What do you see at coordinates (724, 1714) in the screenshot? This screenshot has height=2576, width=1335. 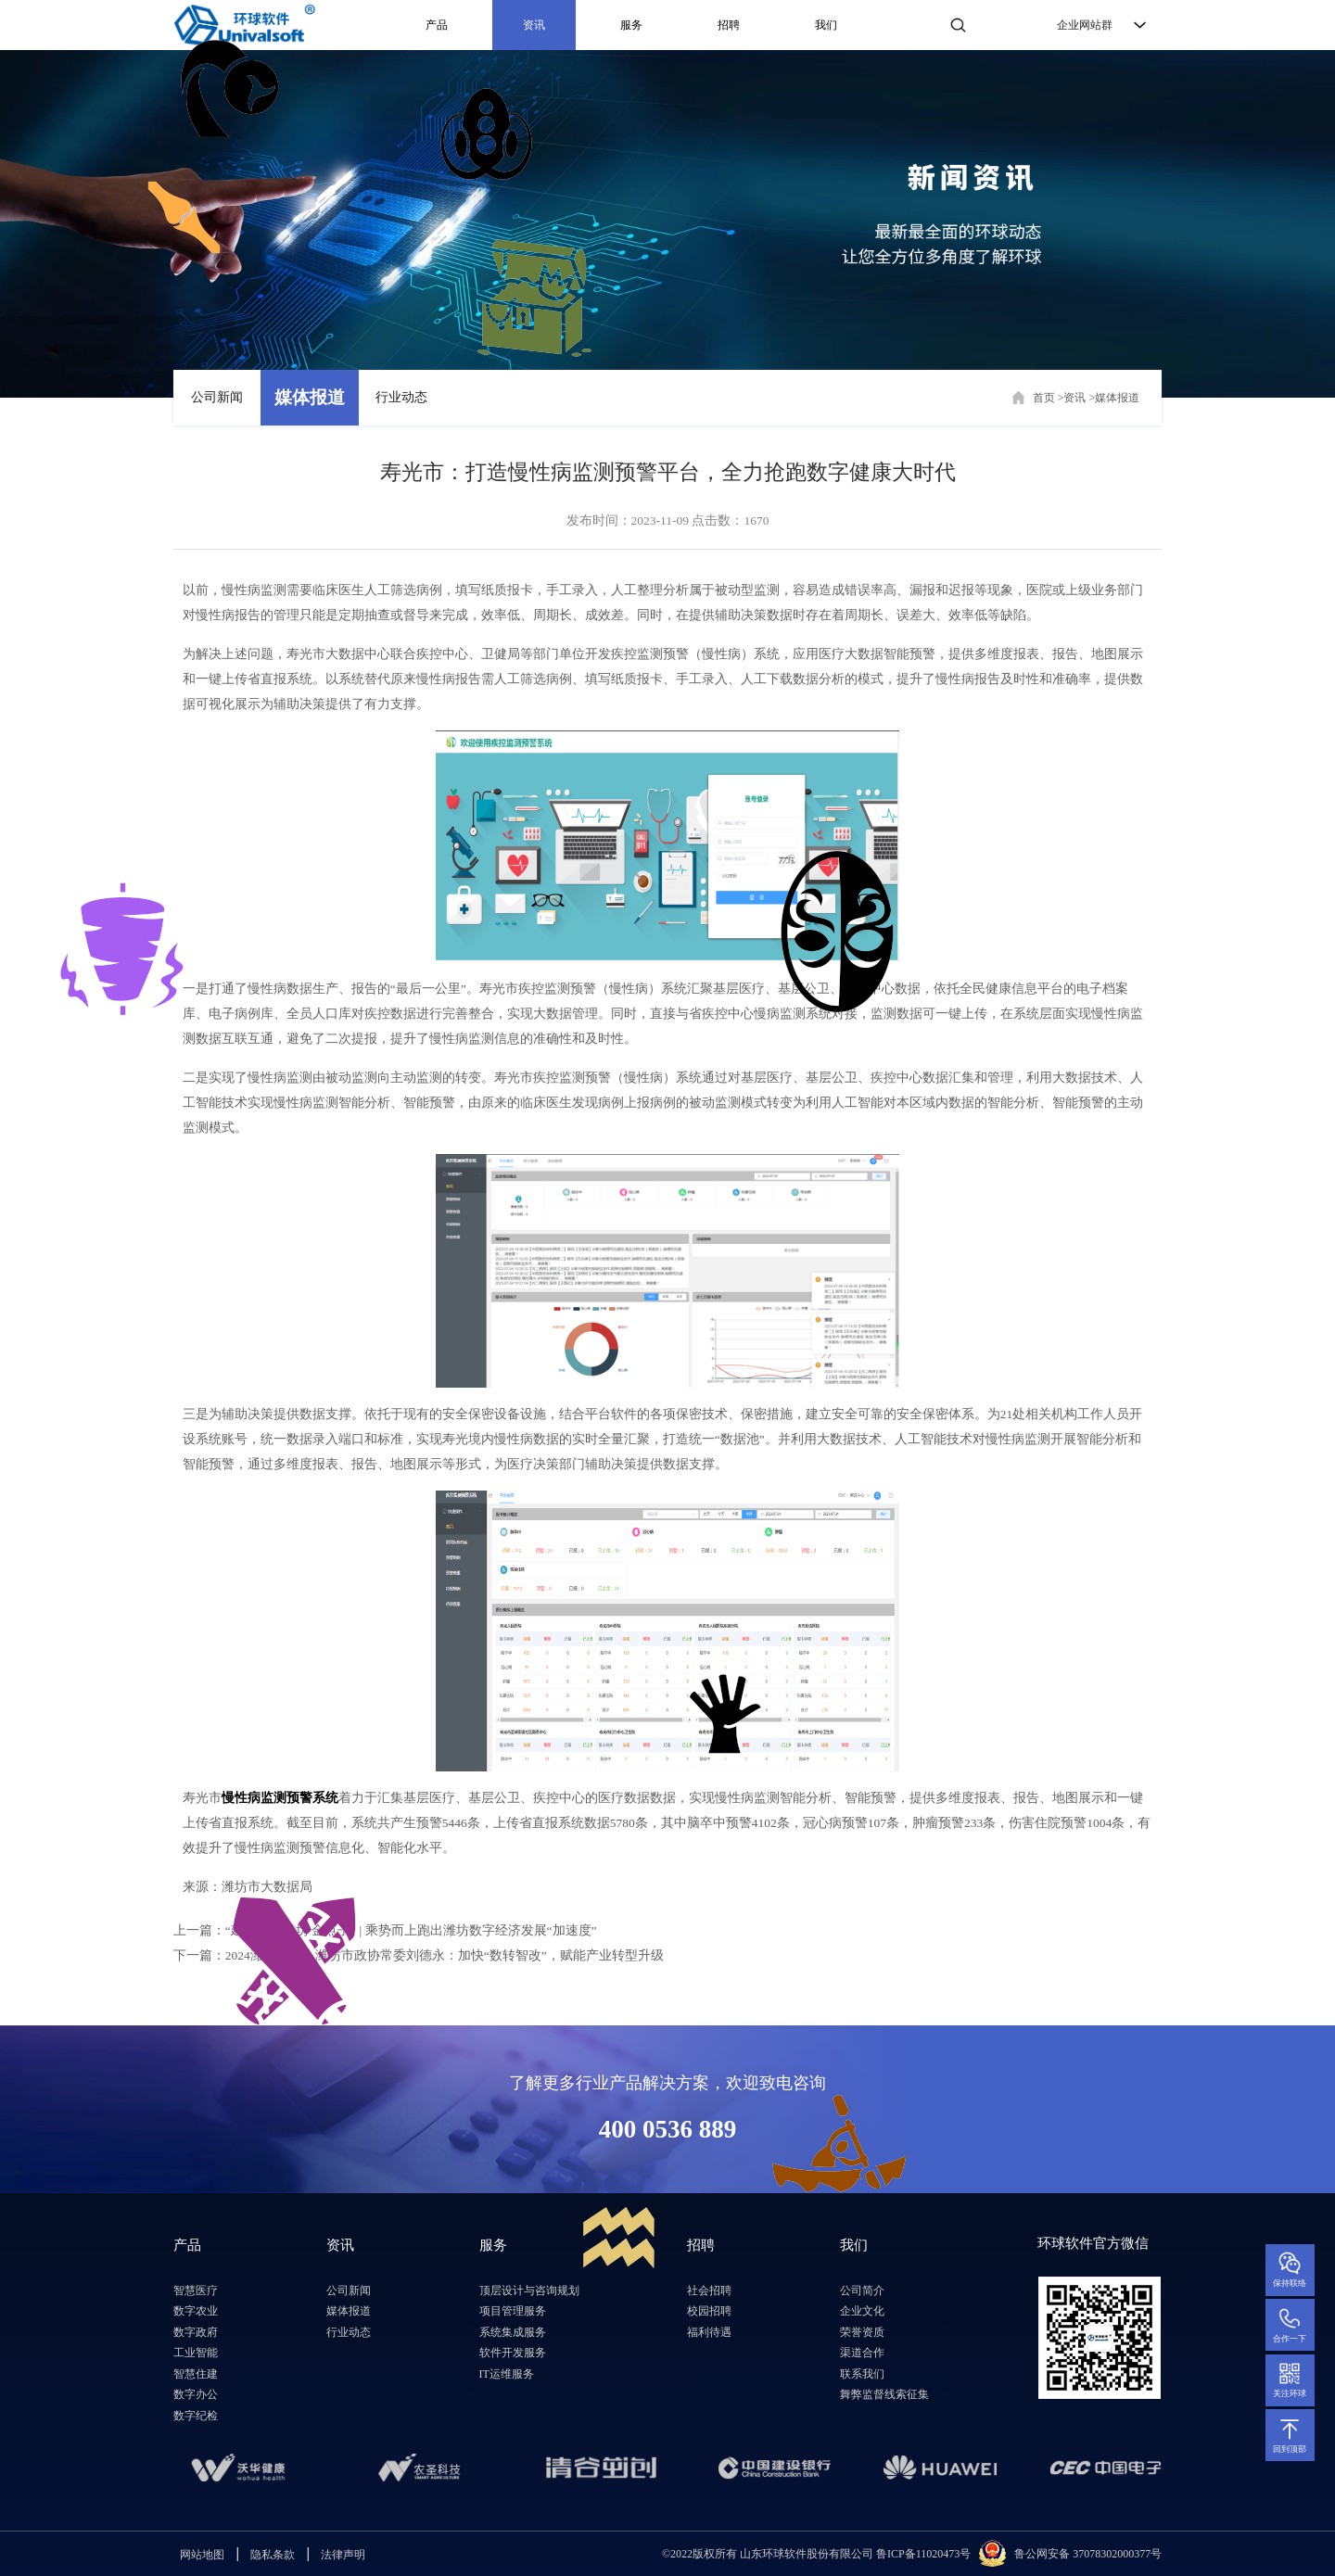 I see `high-five or wave gesture` at bounding box center [724, 1714].